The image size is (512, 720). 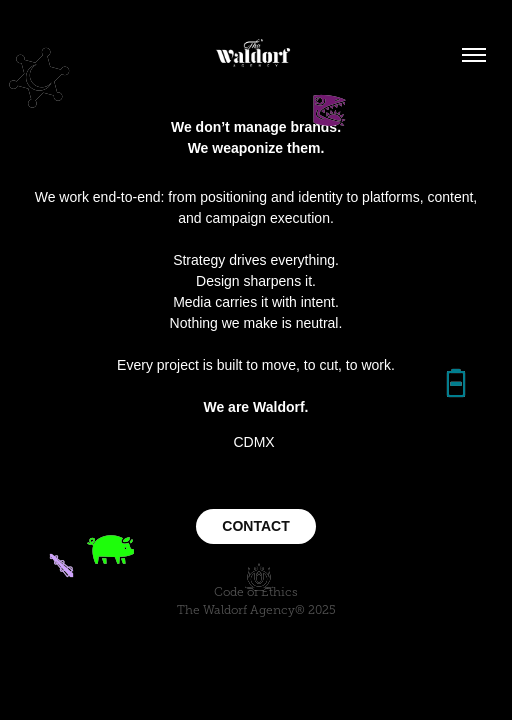 I want to click on reduce battery usage or power consumption, so click(x=456, y=383).